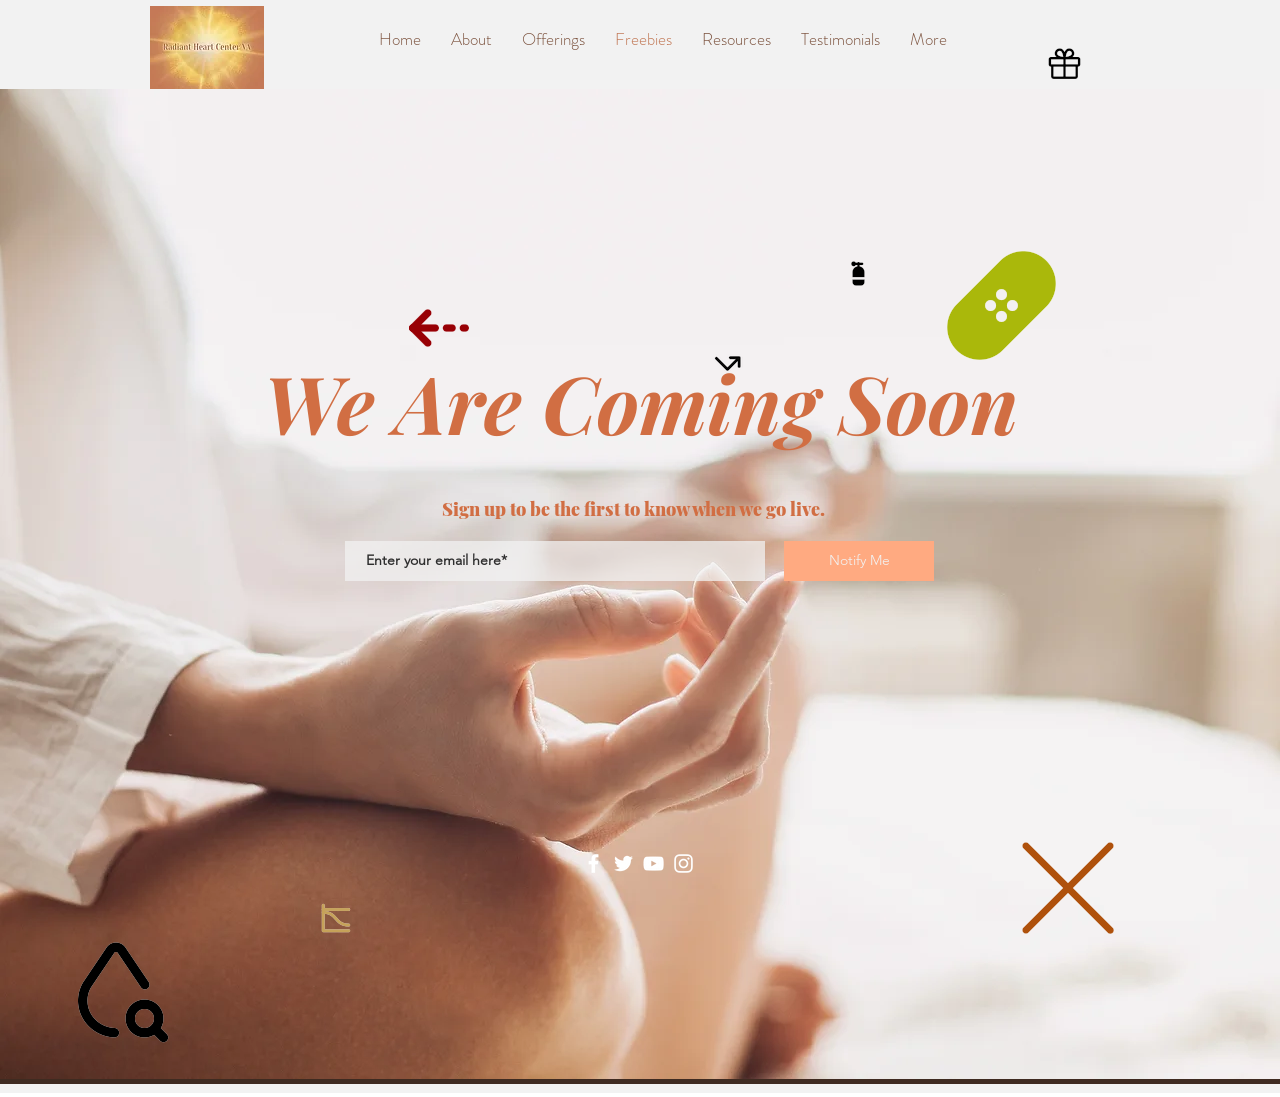 The height and width of the screenshot is (1097, 1280). I want to click on indicates a missed outgoing call, so click(727, 363).